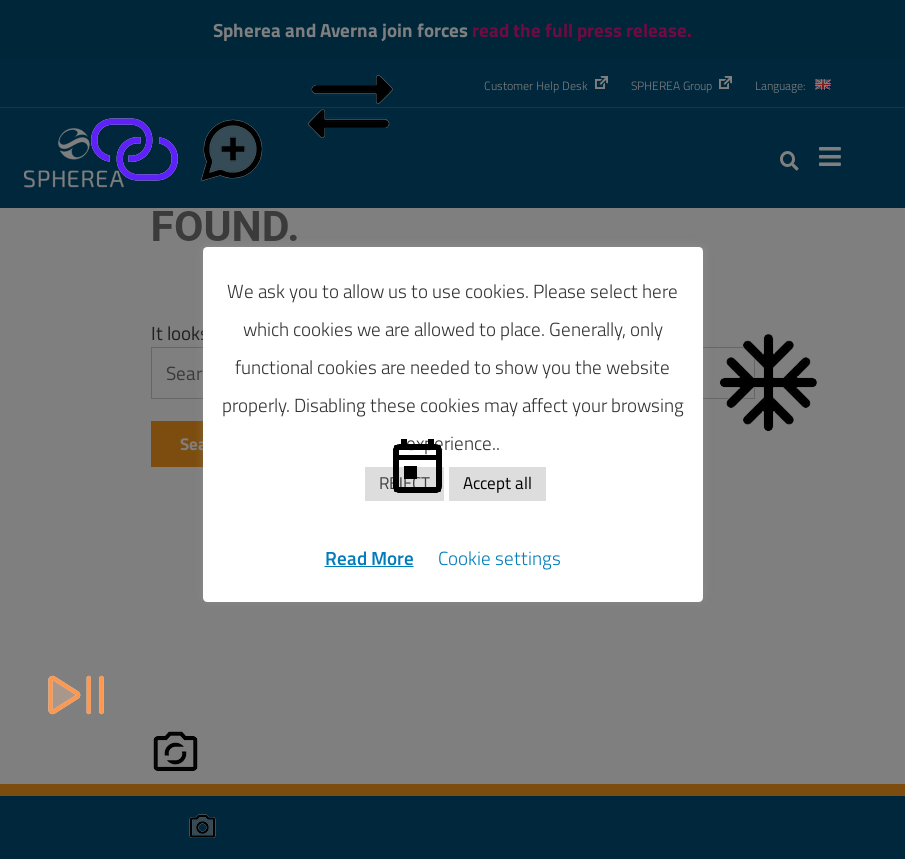  What do you see at coordinates (76, 695) in the screenshot?
I see `toggle between play and pause for media playback` at bounding box center [76, 695].